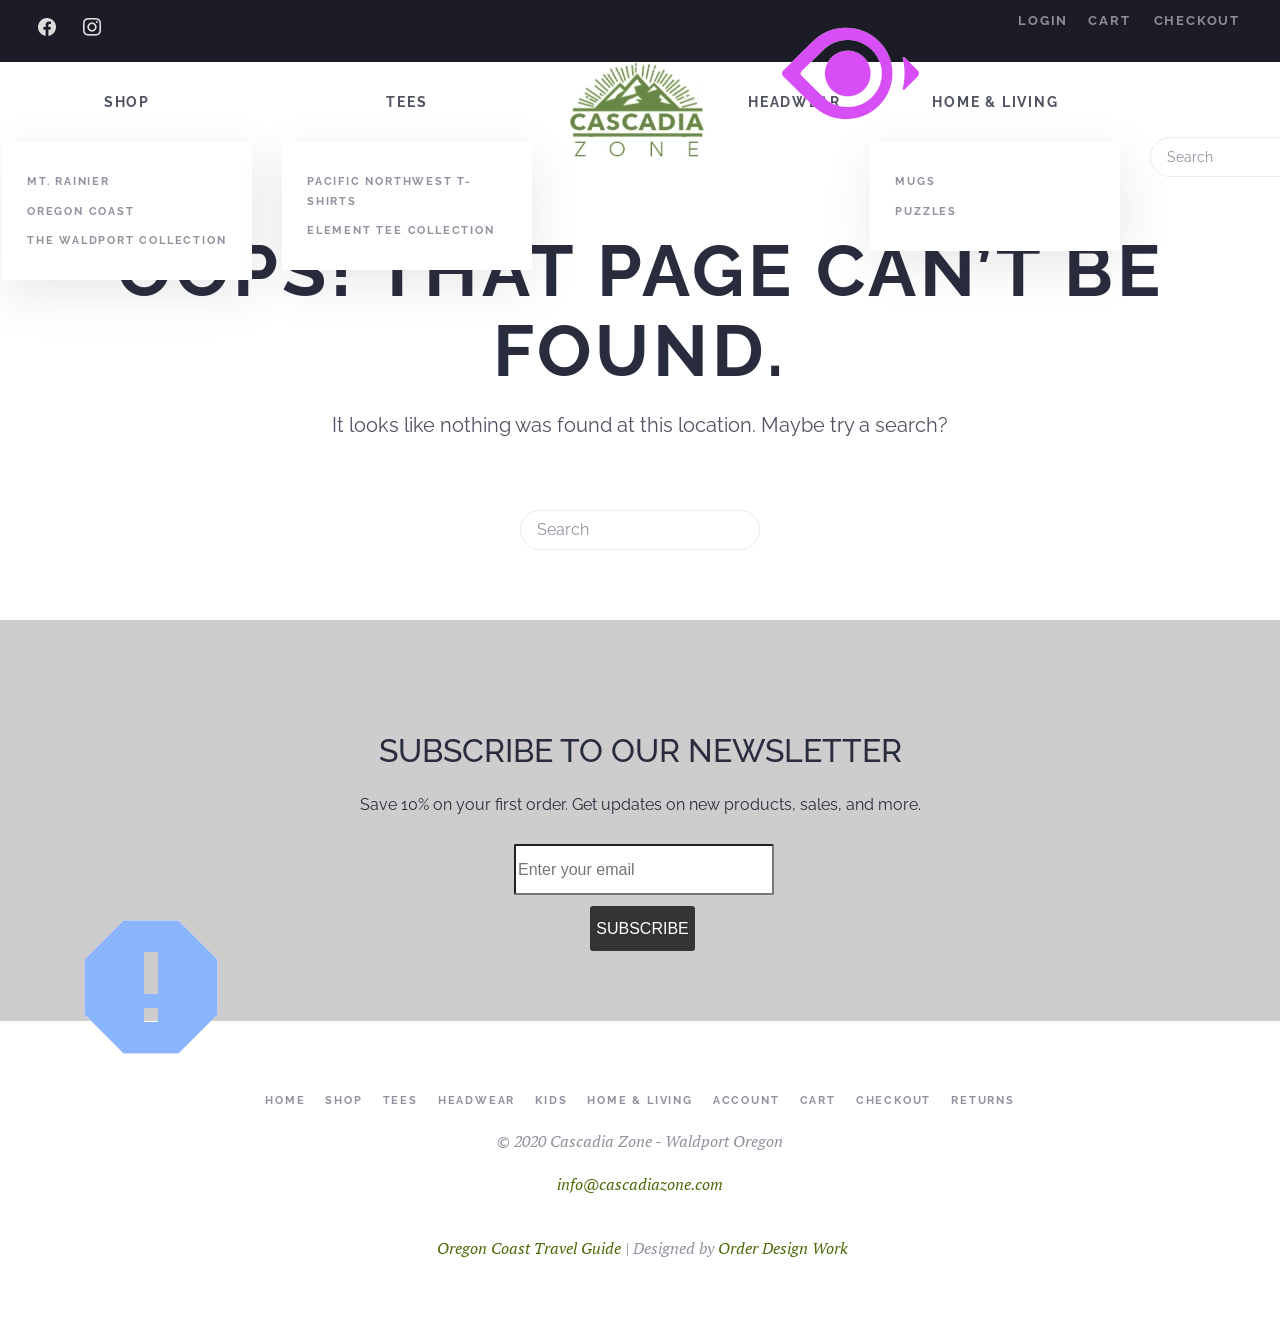 Image resolution: width=1280 pixels, height=1330 pixels. I want to click on Milvus vector database logo, so click(850, 73).